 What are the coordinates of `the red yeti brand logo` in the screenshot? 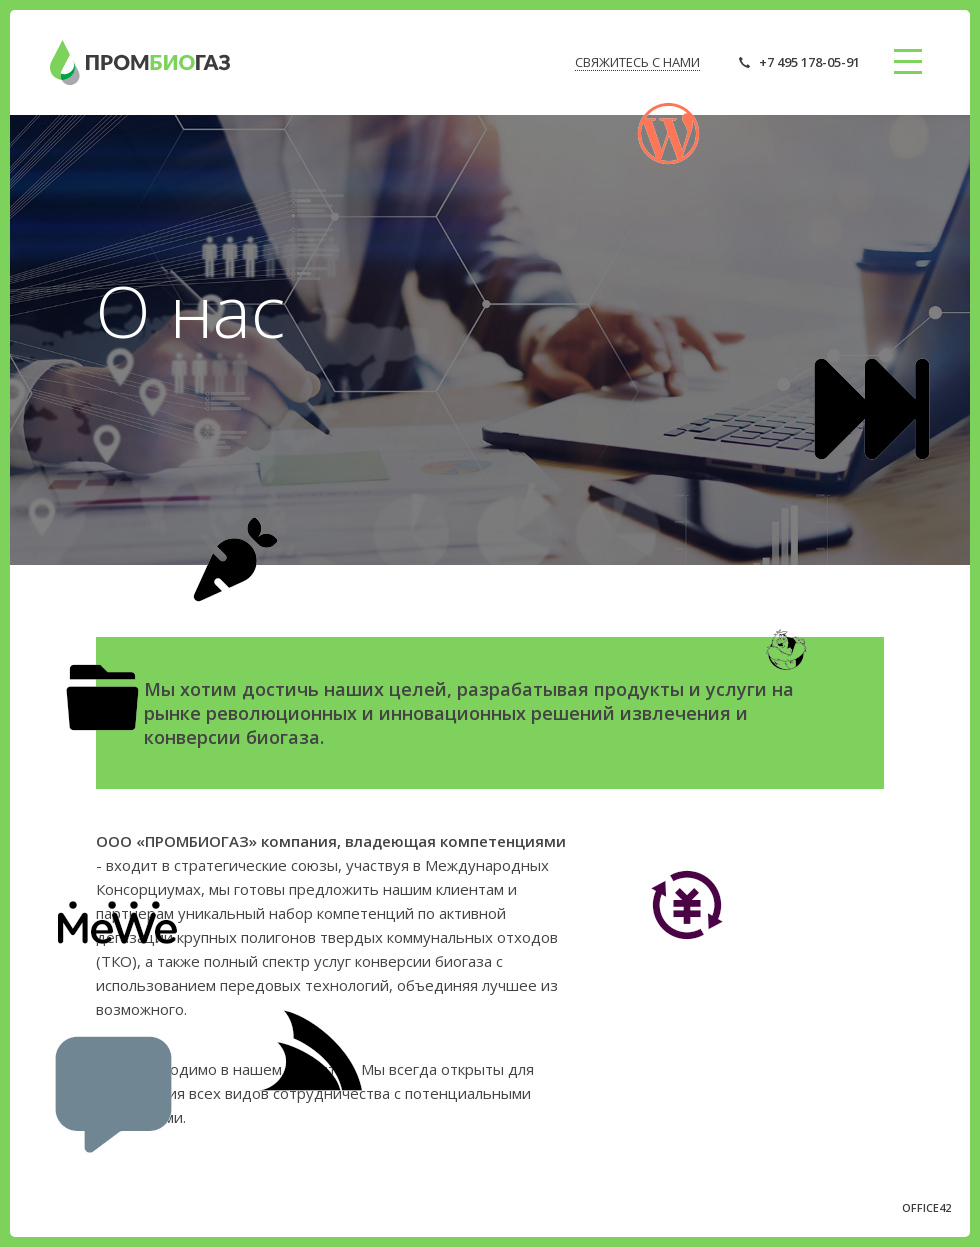 It's located at (786, 649).